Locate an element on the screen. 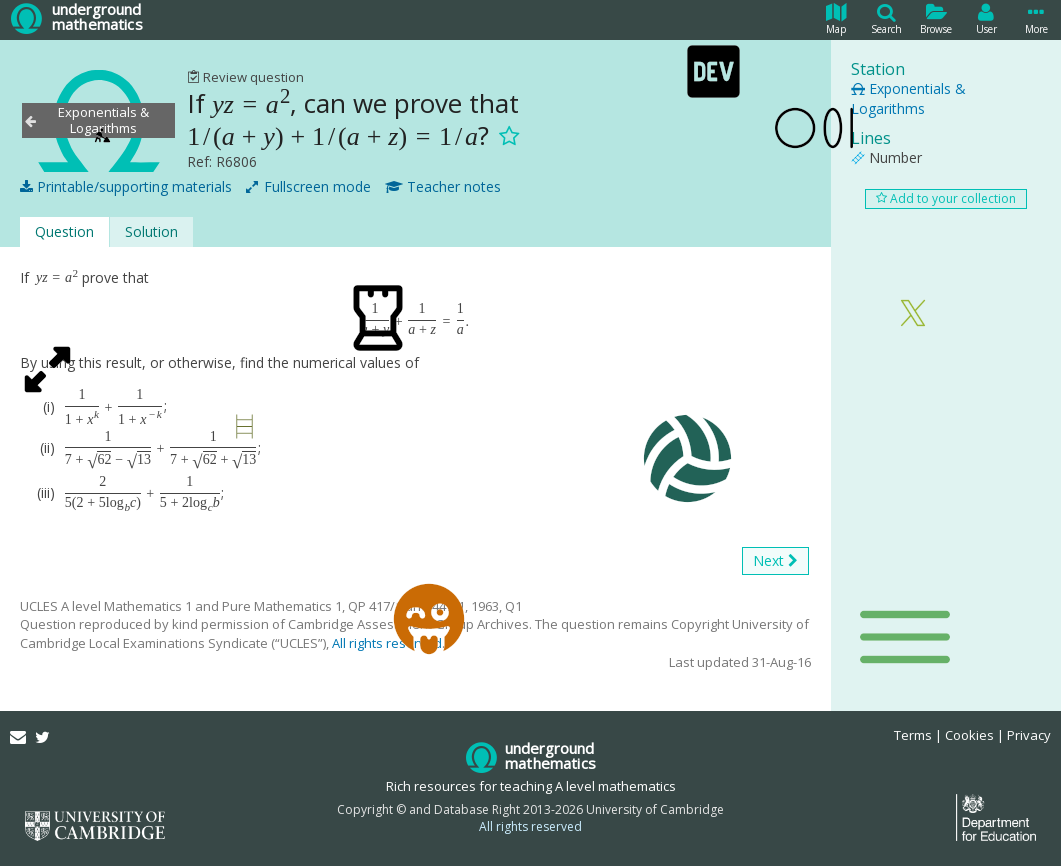 The image size is (1061, 866). access volleyball or beach sports content is located at coordinates (687, 458).